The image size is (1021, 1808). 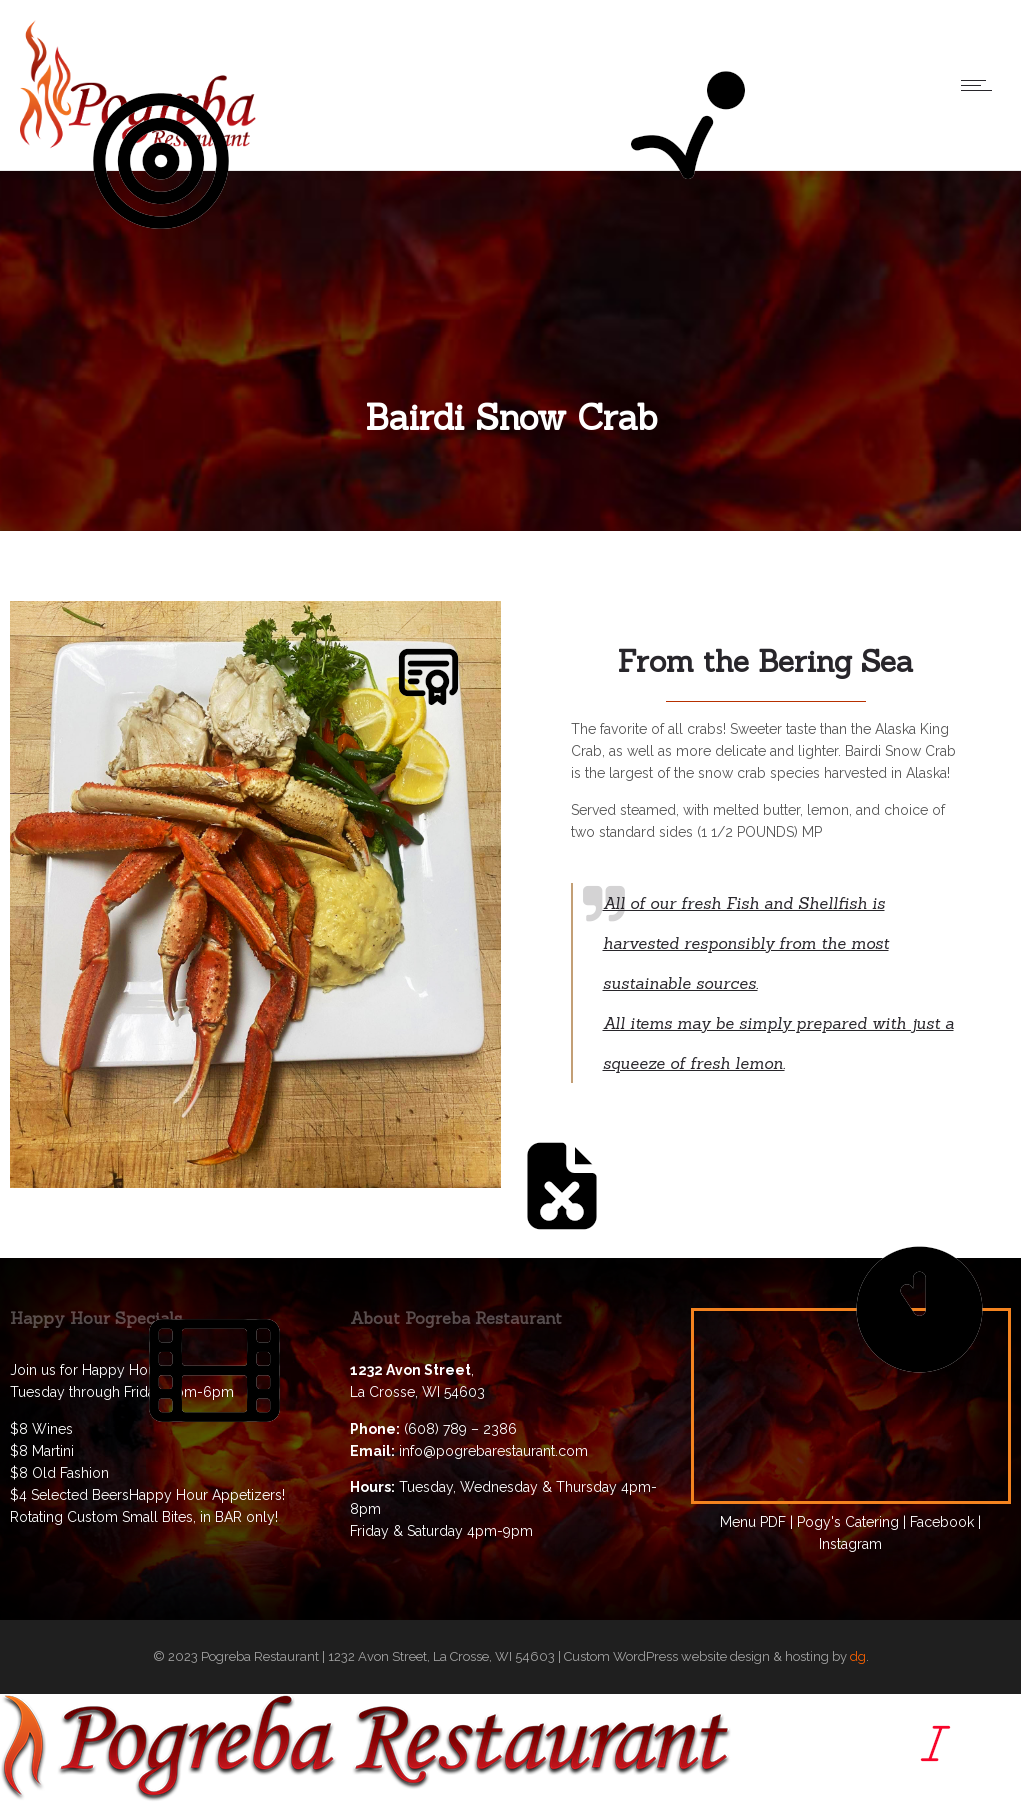 I want to click on indicates time at 11 o'clock, so click(x=919, y=1309).